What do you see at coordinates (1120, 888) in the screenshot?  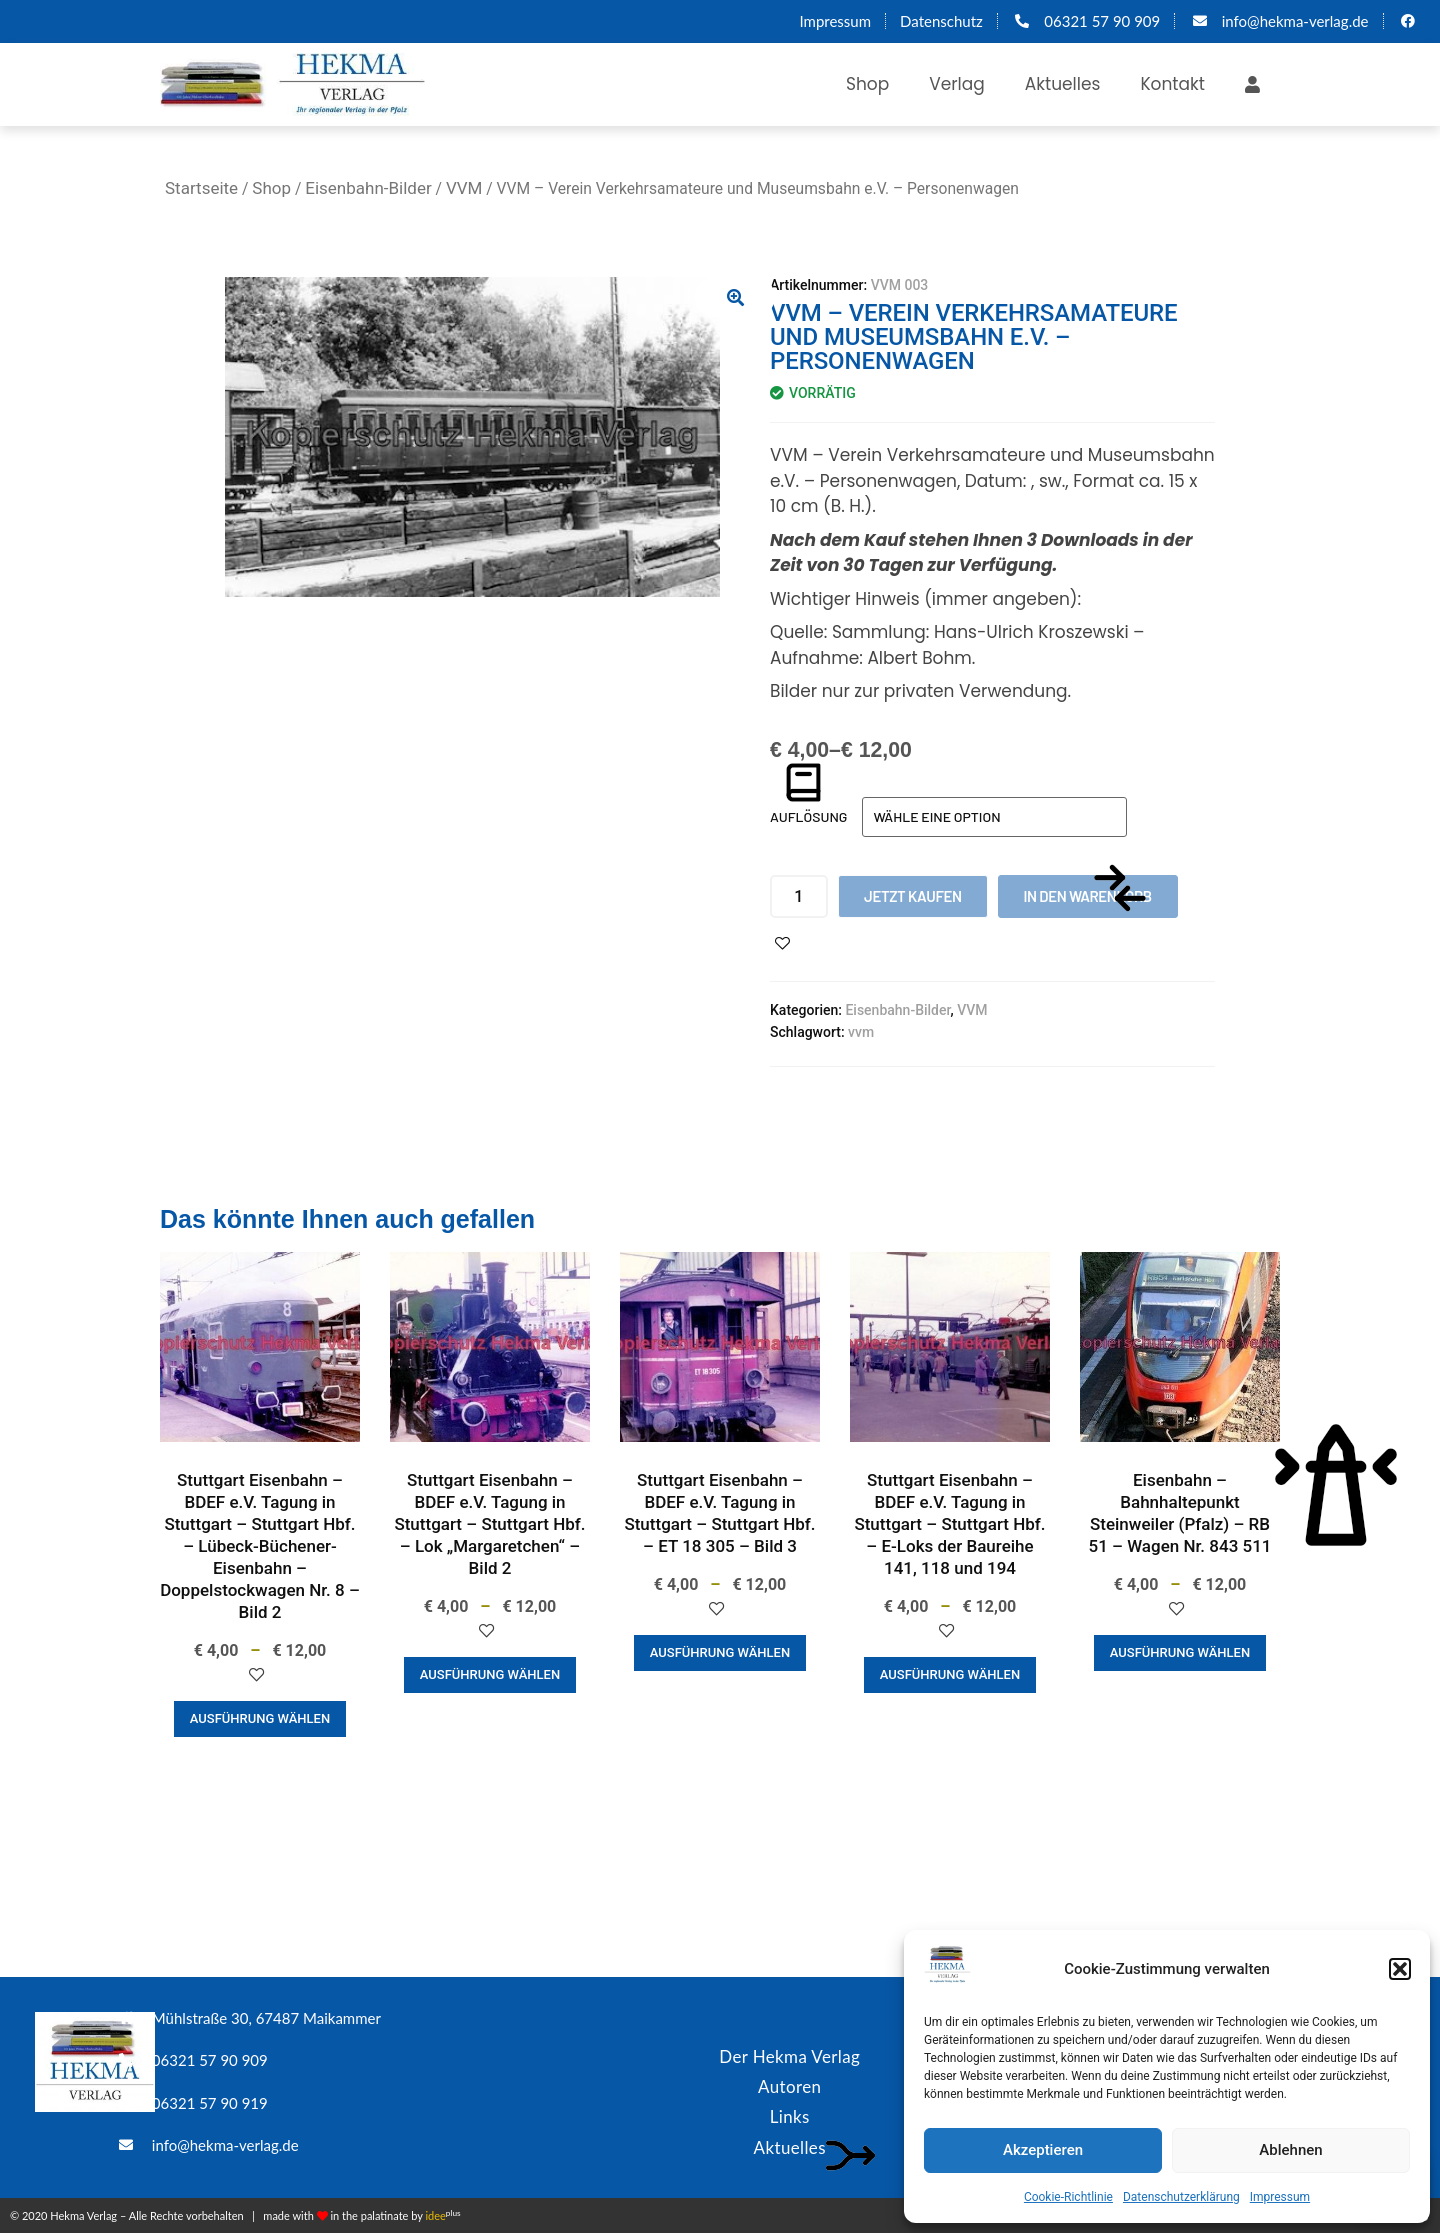 I see `compare or show differences between items` at bounding box center [1120, 888].